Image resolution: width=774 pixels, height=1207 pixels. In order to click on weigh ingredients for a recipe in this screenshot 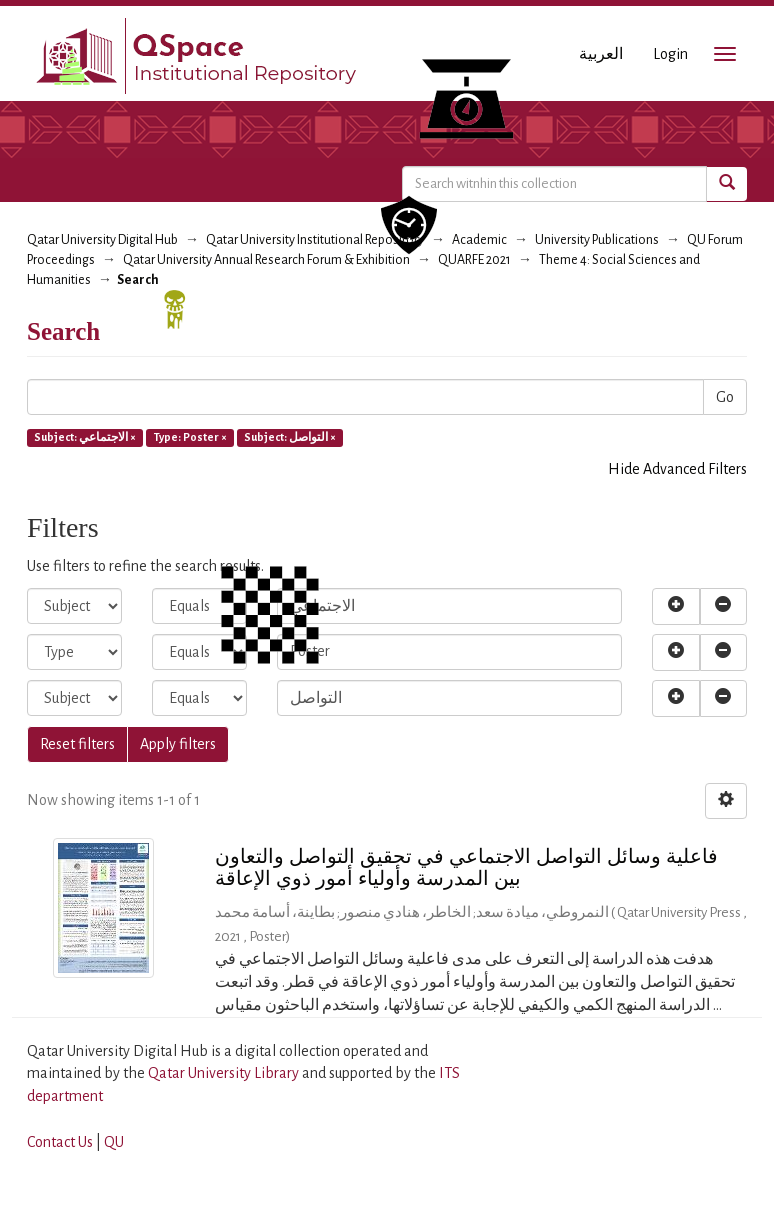, I will do `click(466, 88)`.